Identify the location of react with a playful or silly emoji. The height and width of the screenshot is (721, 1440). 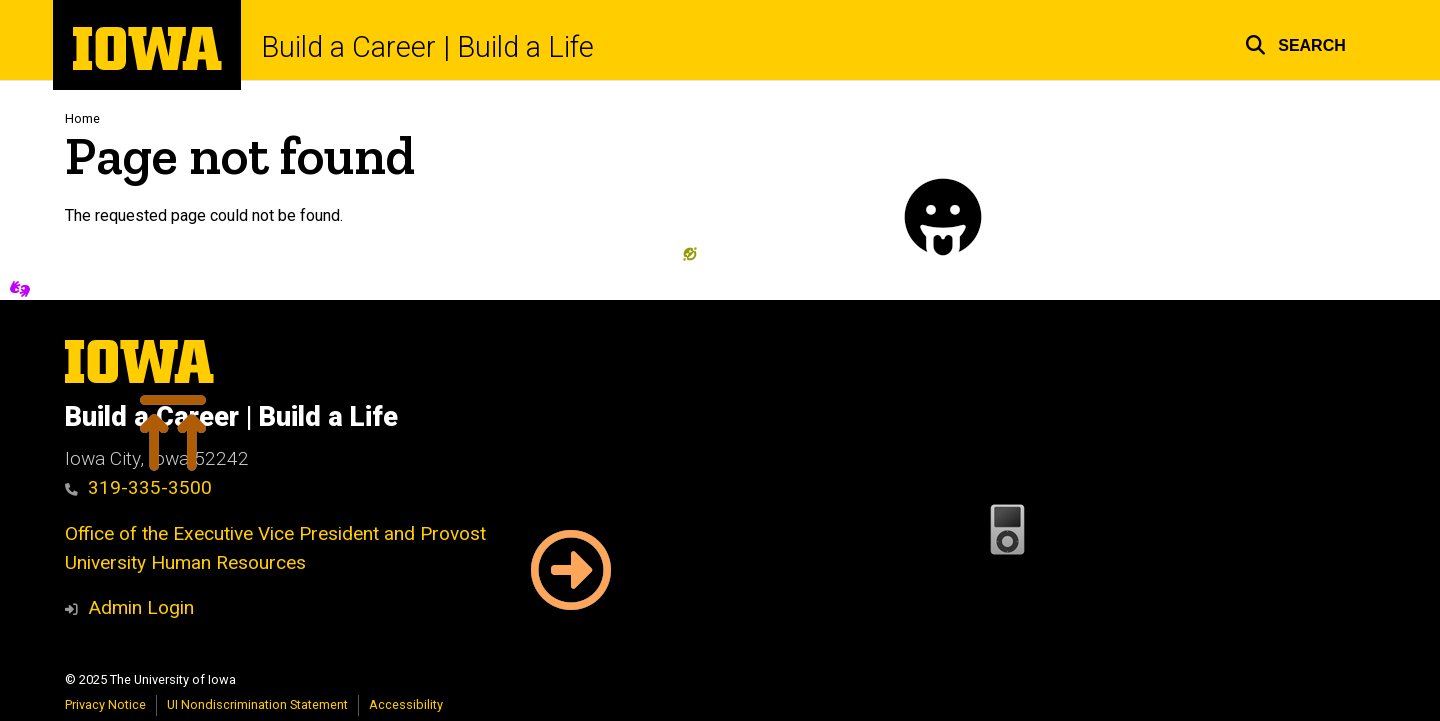
(943, 217).